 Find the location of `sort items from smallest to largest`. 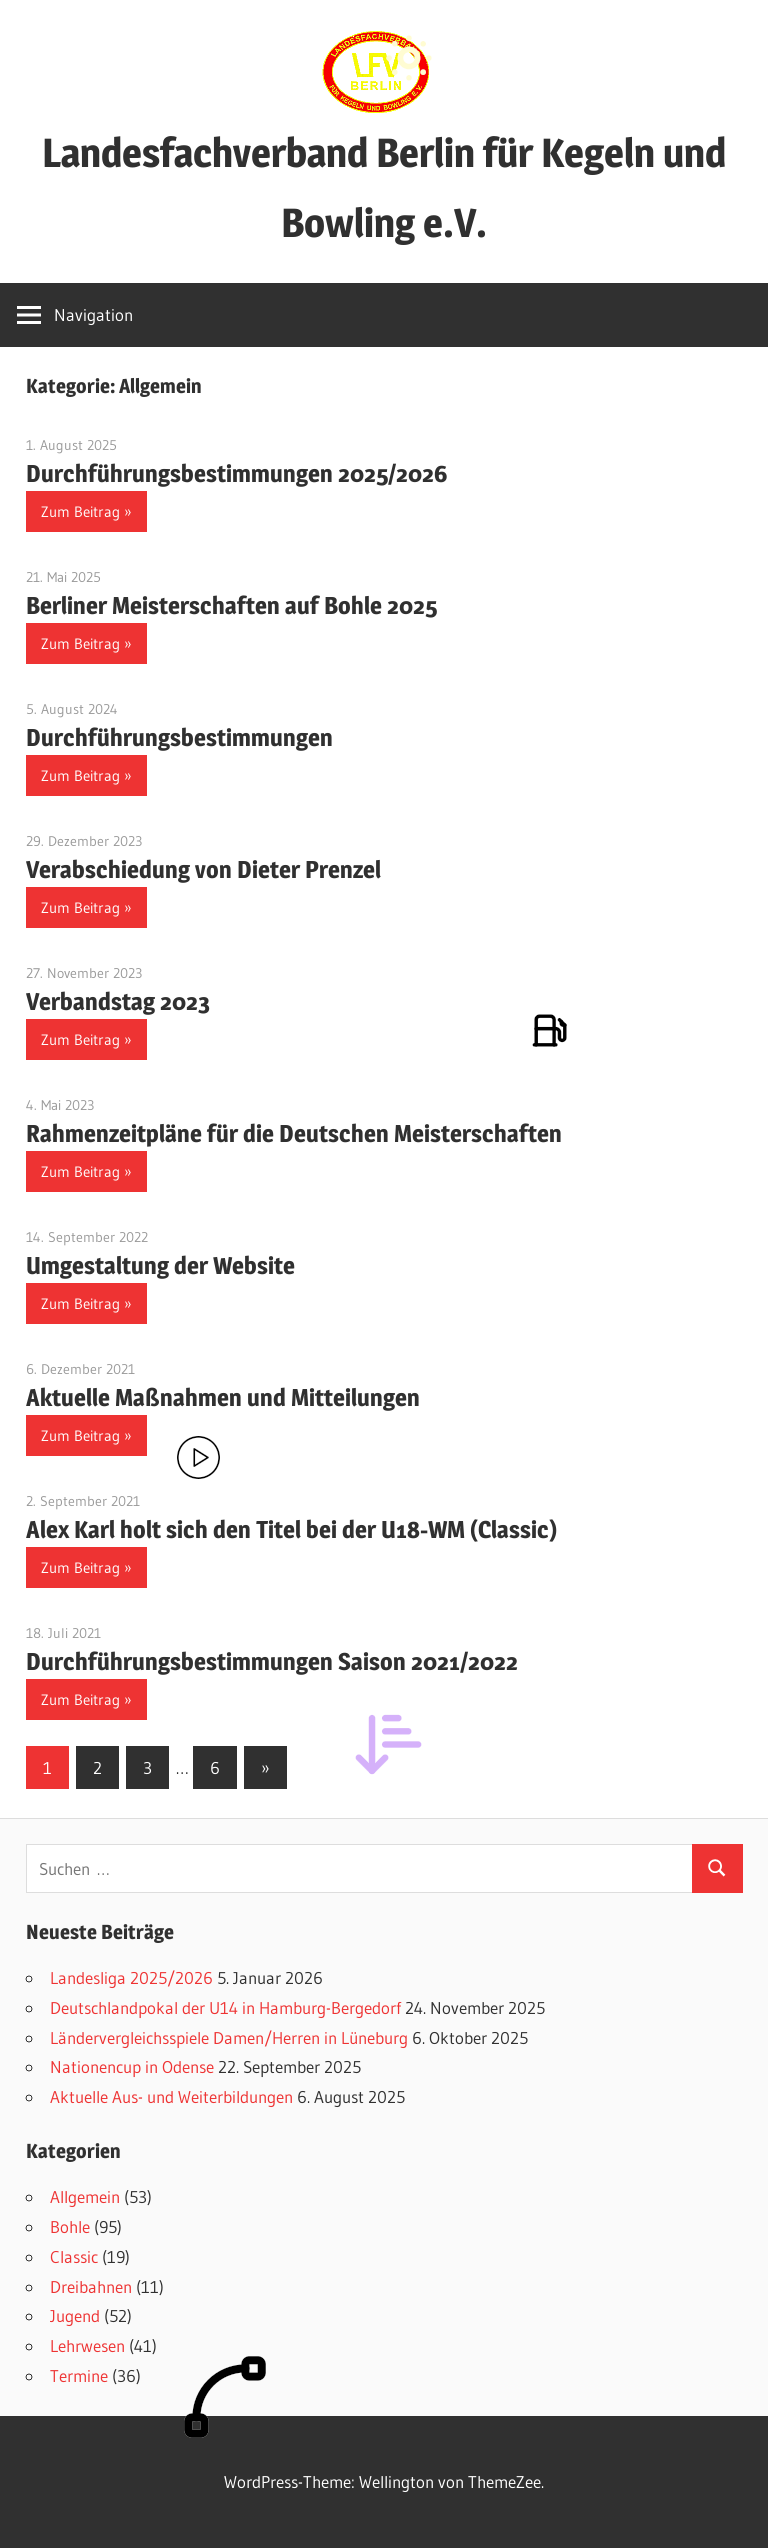

sort items from smallest to largest is located at coordinates (388, 1744).